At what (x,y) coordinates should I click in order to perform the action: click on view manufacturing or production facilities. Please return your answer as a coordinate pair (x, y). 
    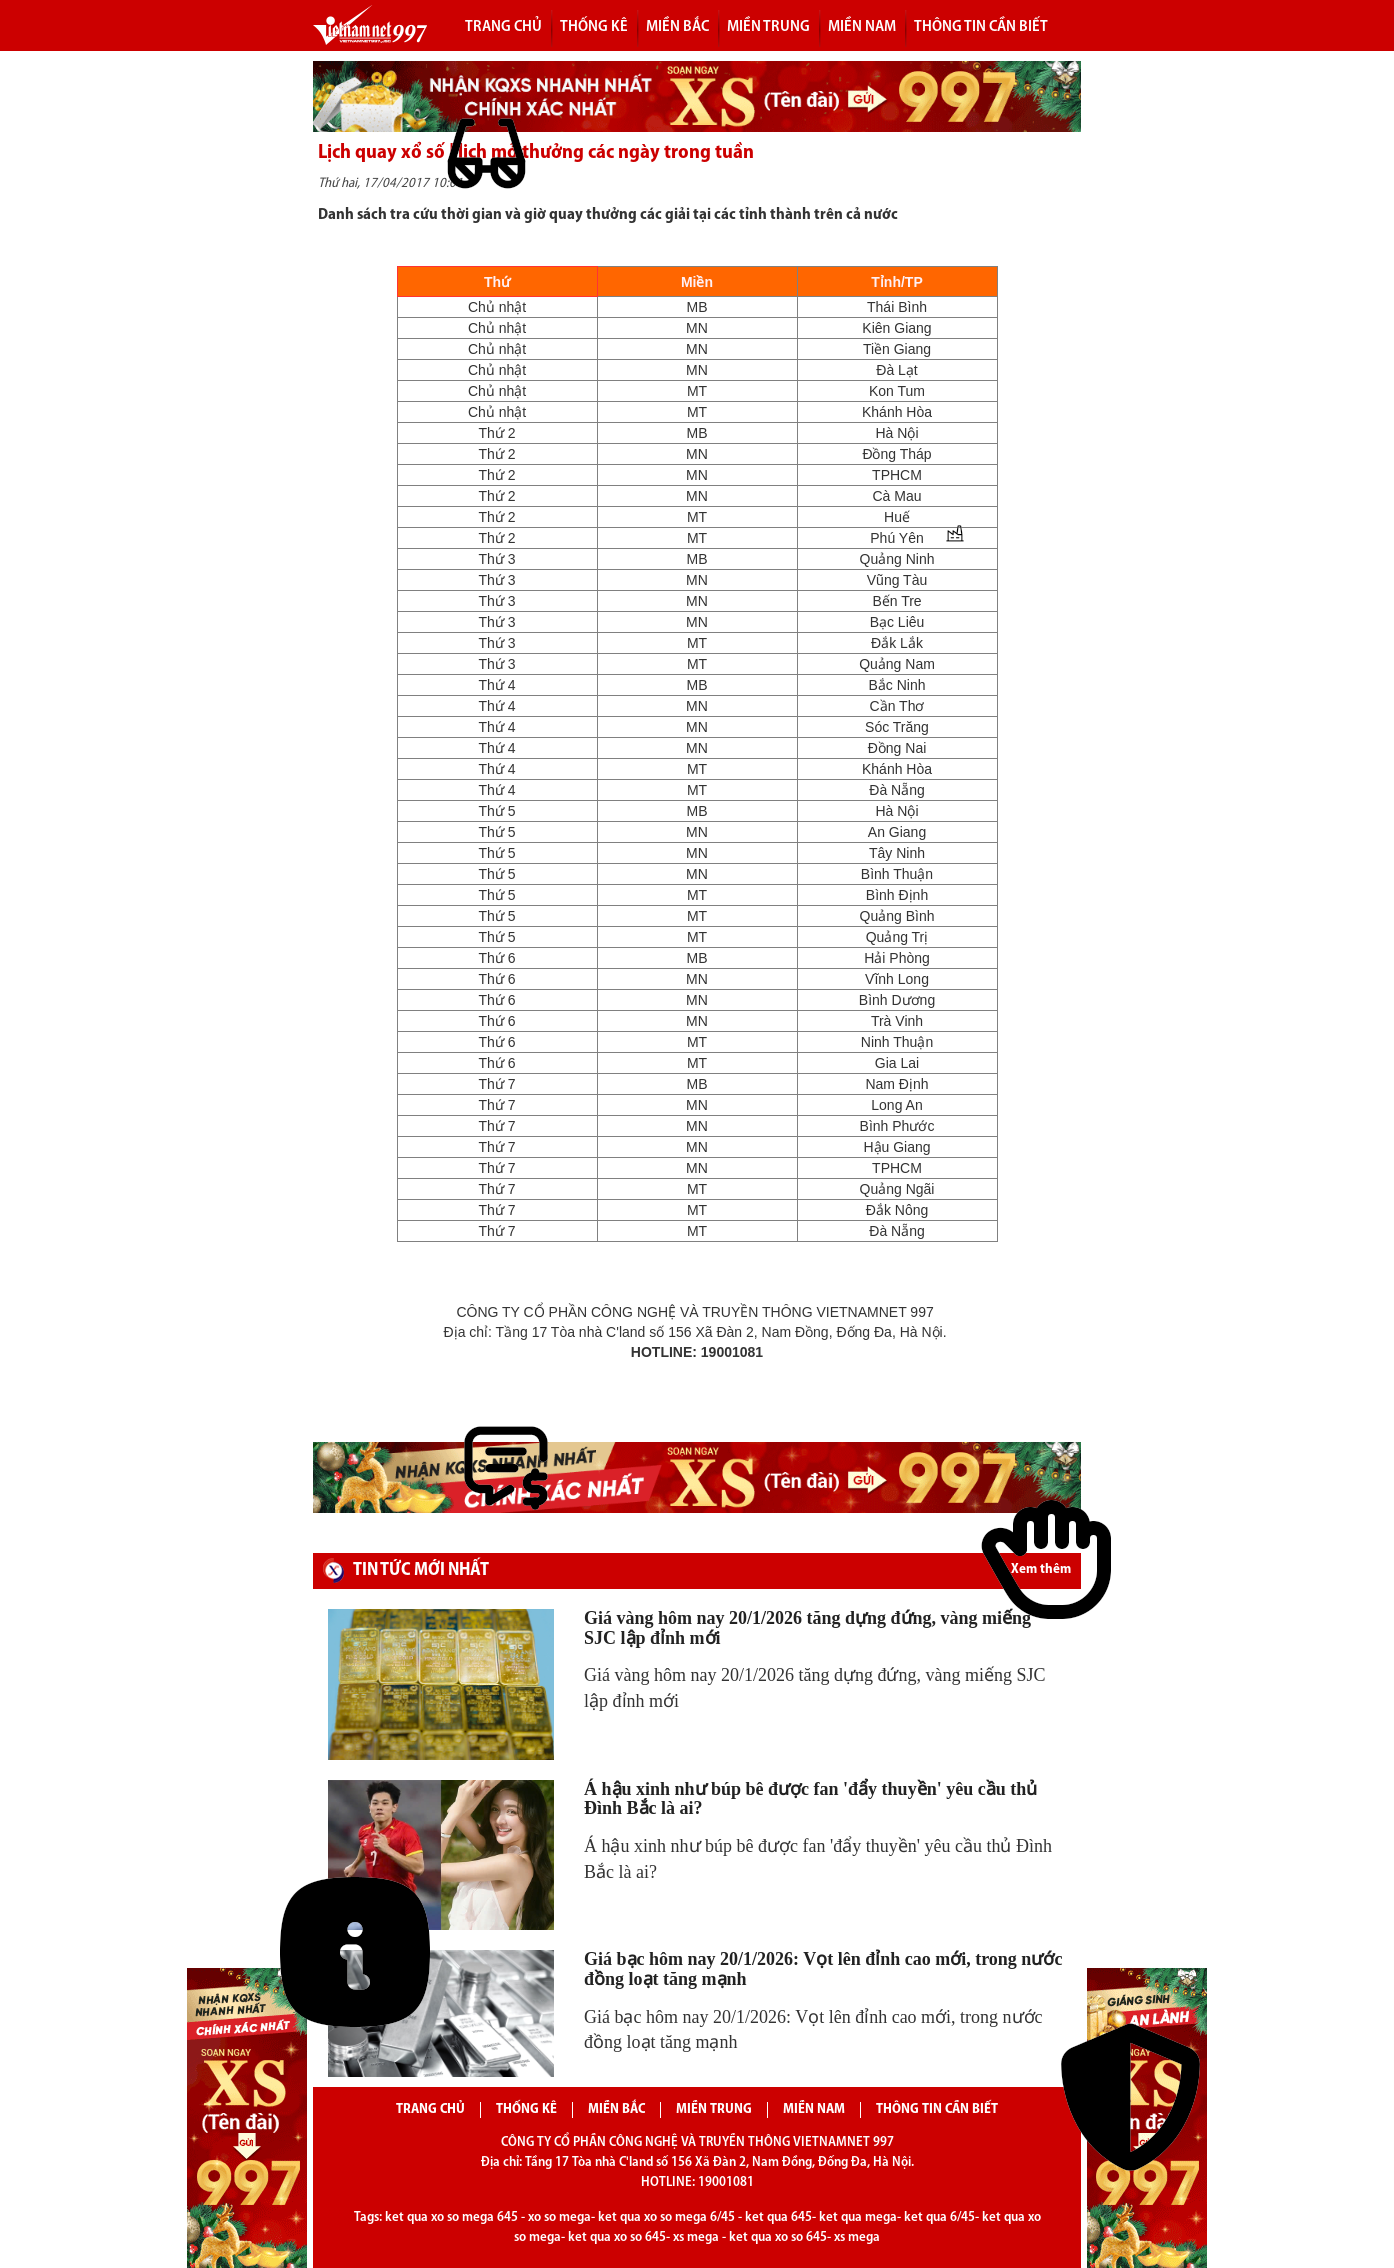
    Looking at the image, I should click on (955, 534).